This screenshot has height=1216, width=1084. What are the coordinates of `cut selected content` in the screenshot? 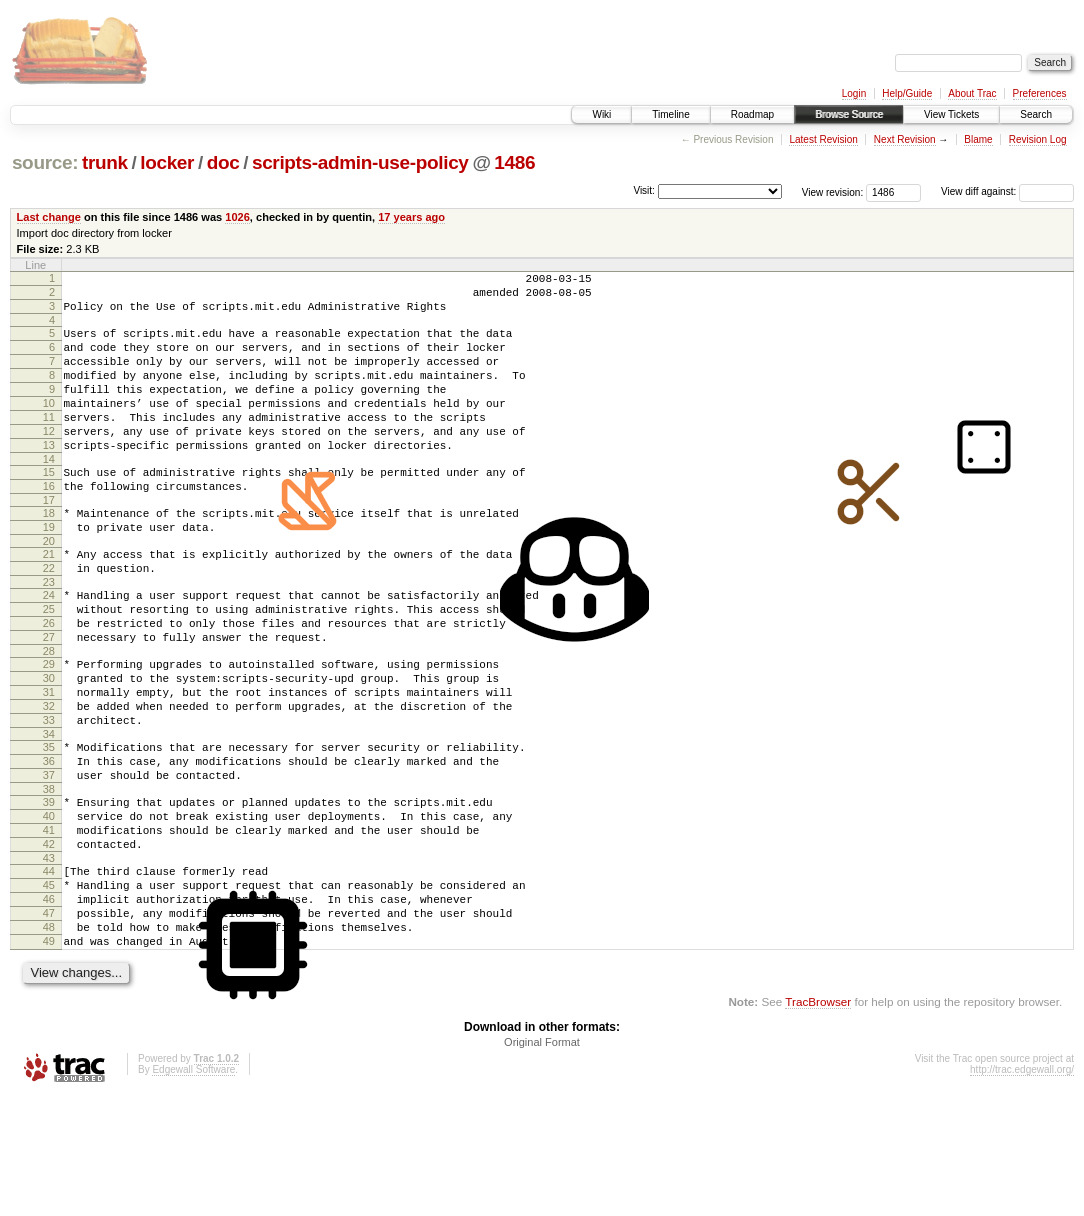 It's located at (870, 492).